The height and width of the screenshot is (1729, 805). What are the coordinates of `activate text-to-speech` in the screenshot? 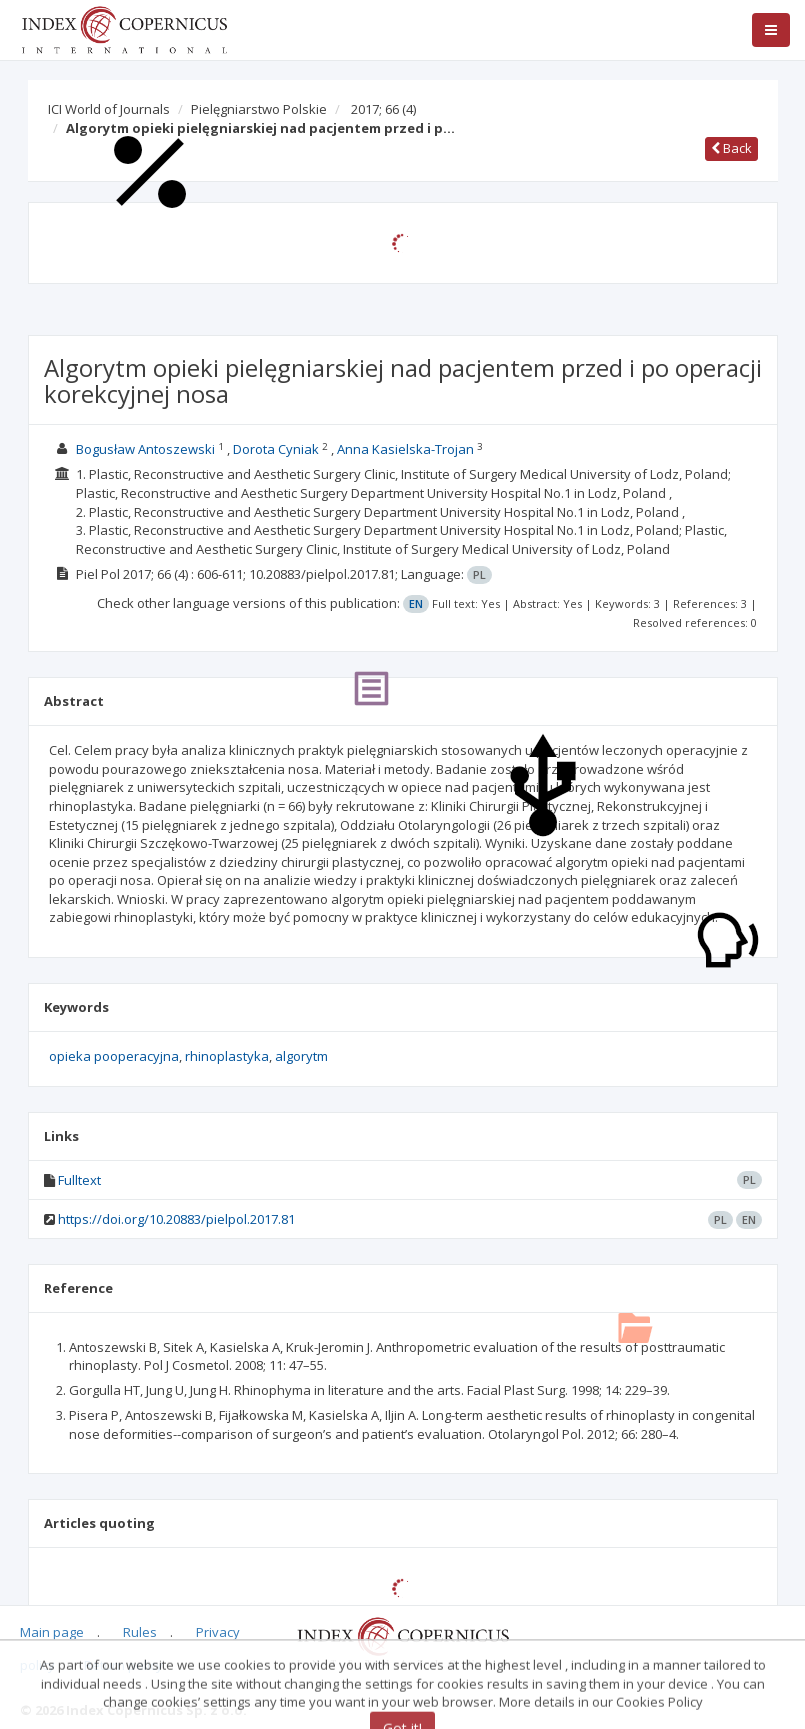 It's located at (728, 940).